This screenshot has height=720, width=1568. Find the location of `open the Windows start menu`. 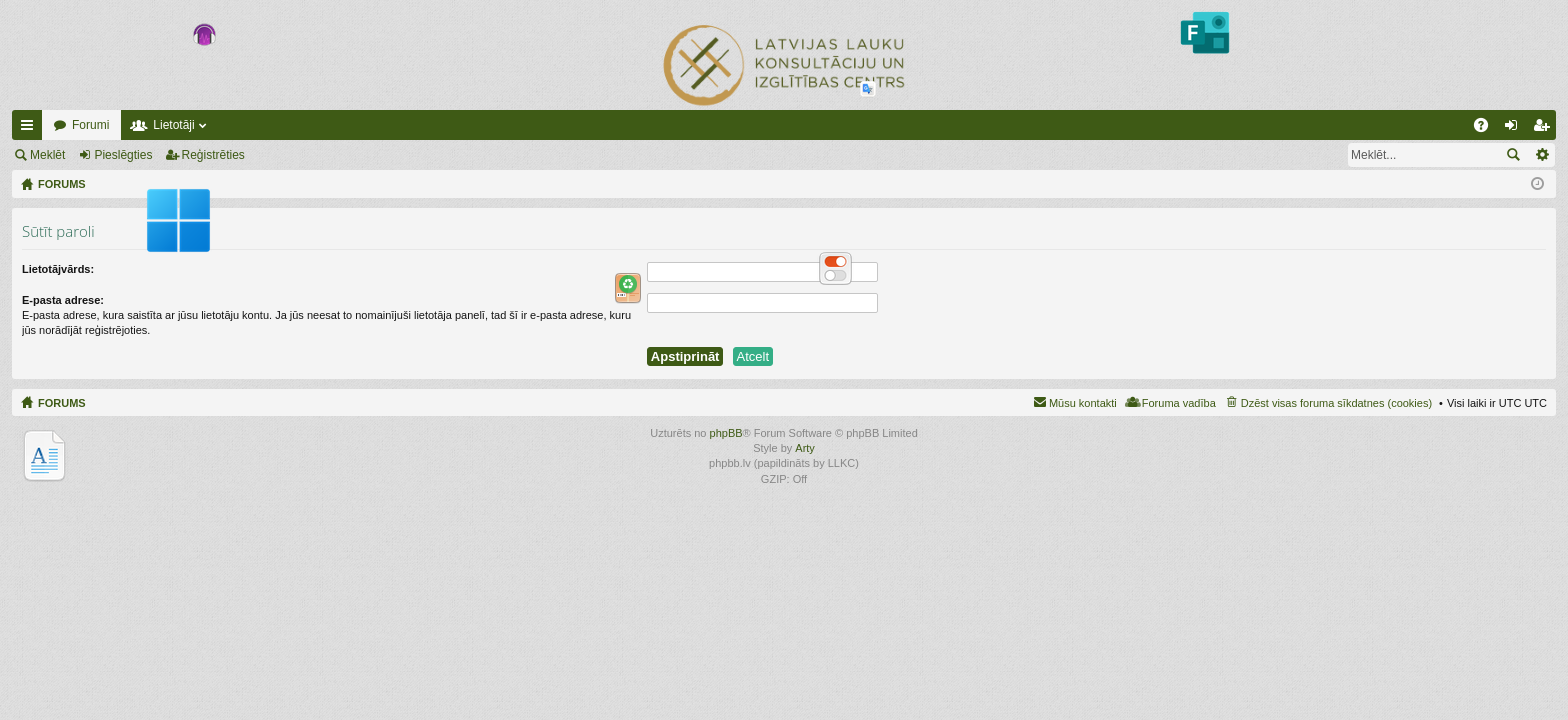

open the Windows start menu is located at coordinates (178, 220).